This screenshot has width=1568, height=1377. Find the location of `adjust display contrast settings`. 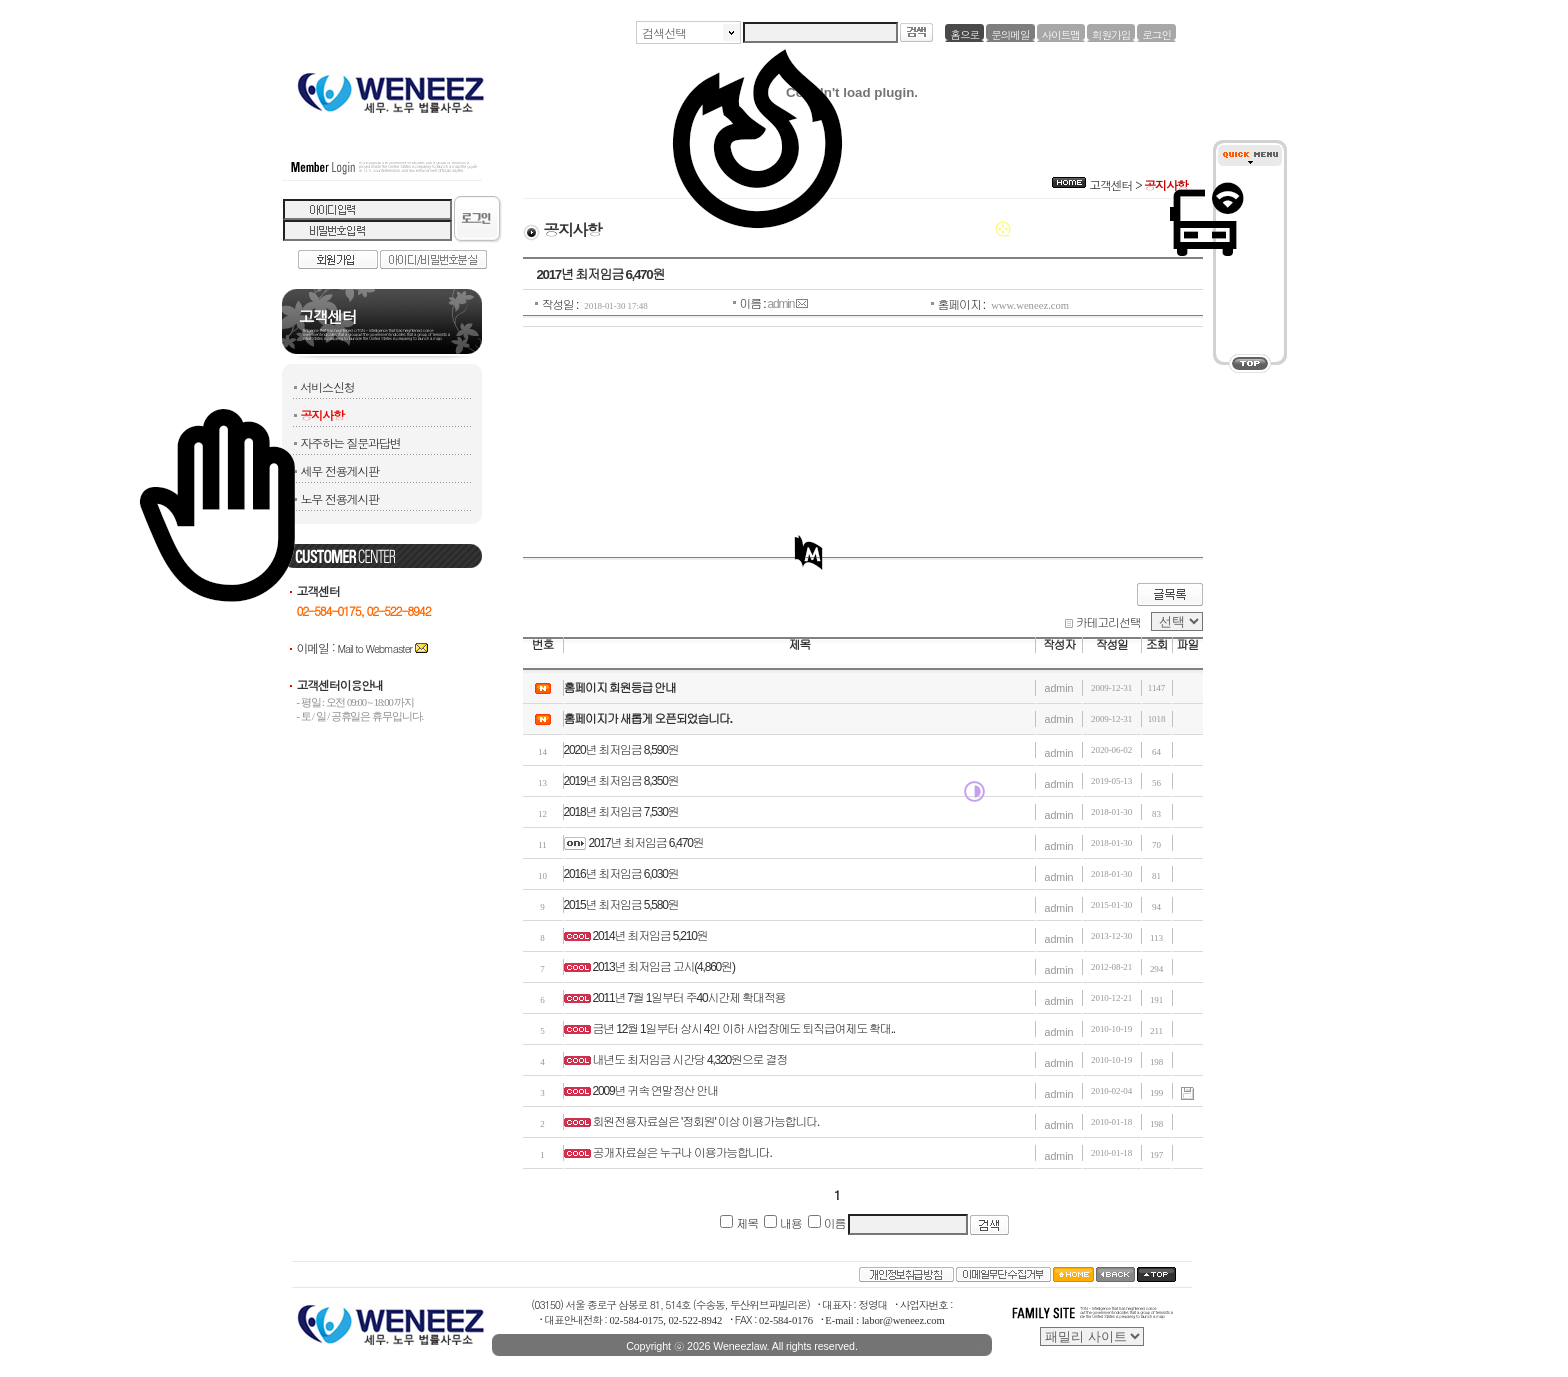

adjust display contrast settings is located at coordinates (974, 791).